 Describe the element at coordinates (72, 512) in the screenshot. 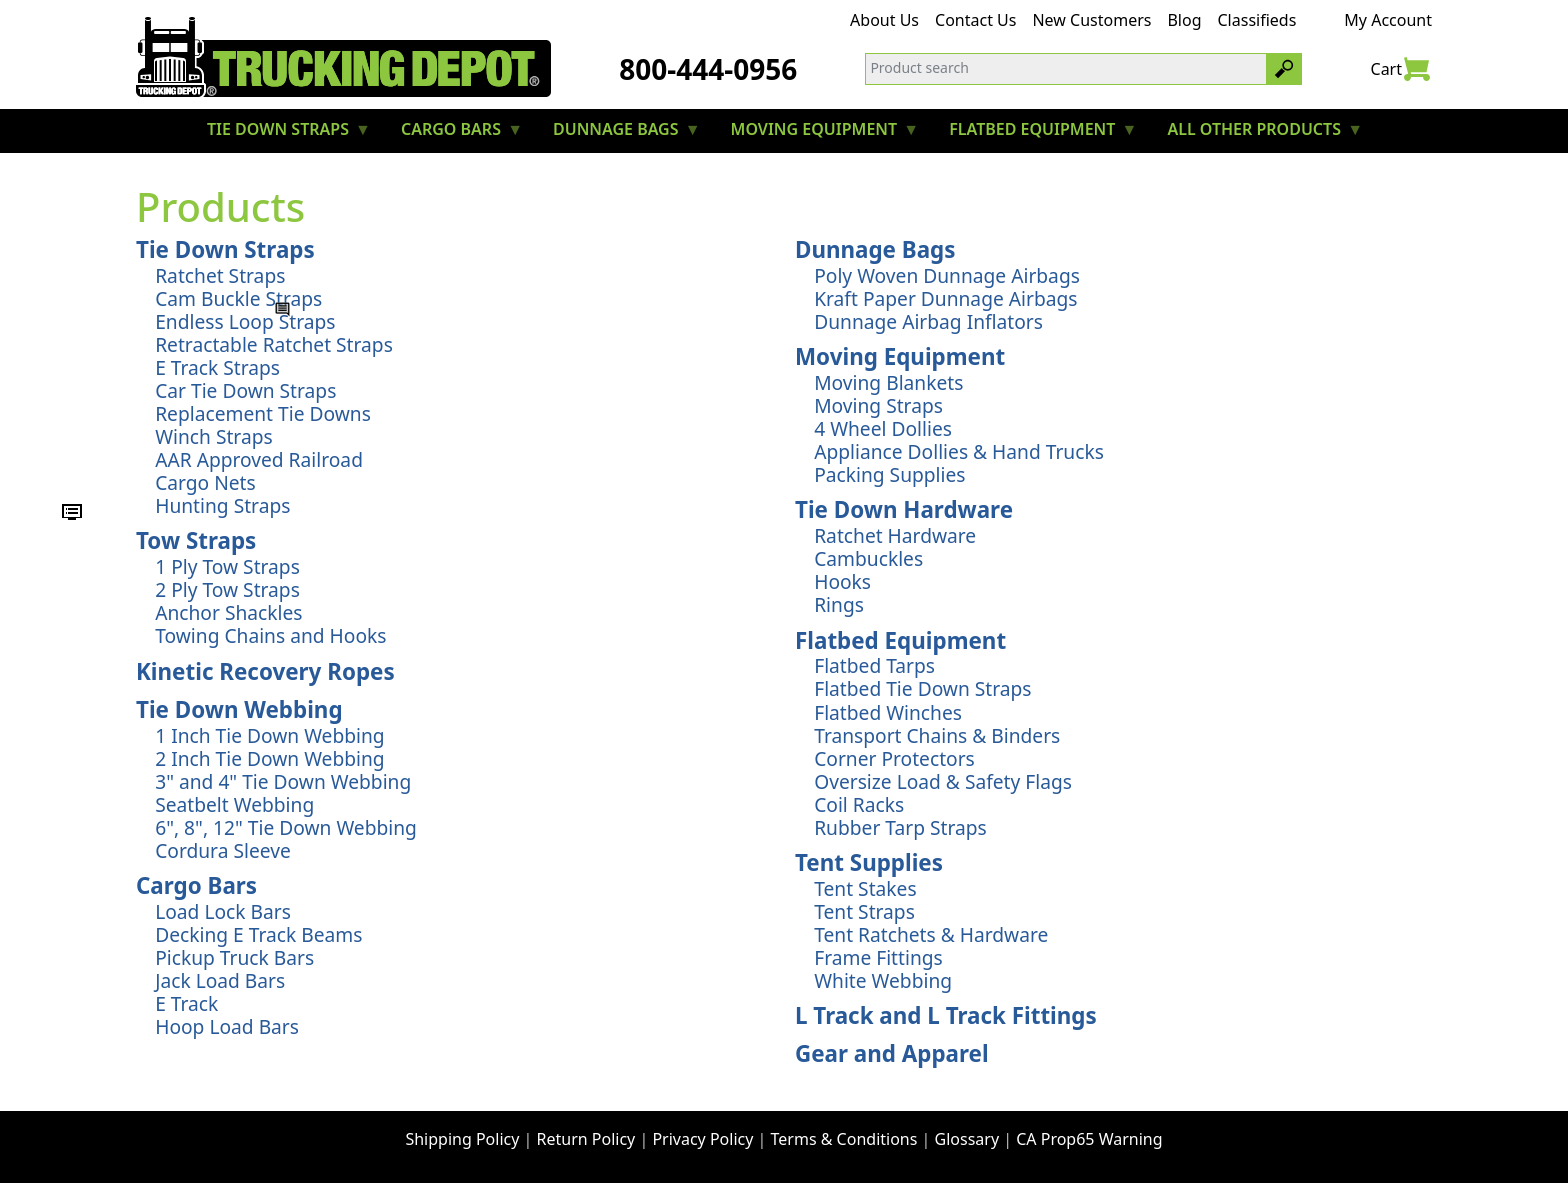

I see `access DVR or recorded content` at that location.